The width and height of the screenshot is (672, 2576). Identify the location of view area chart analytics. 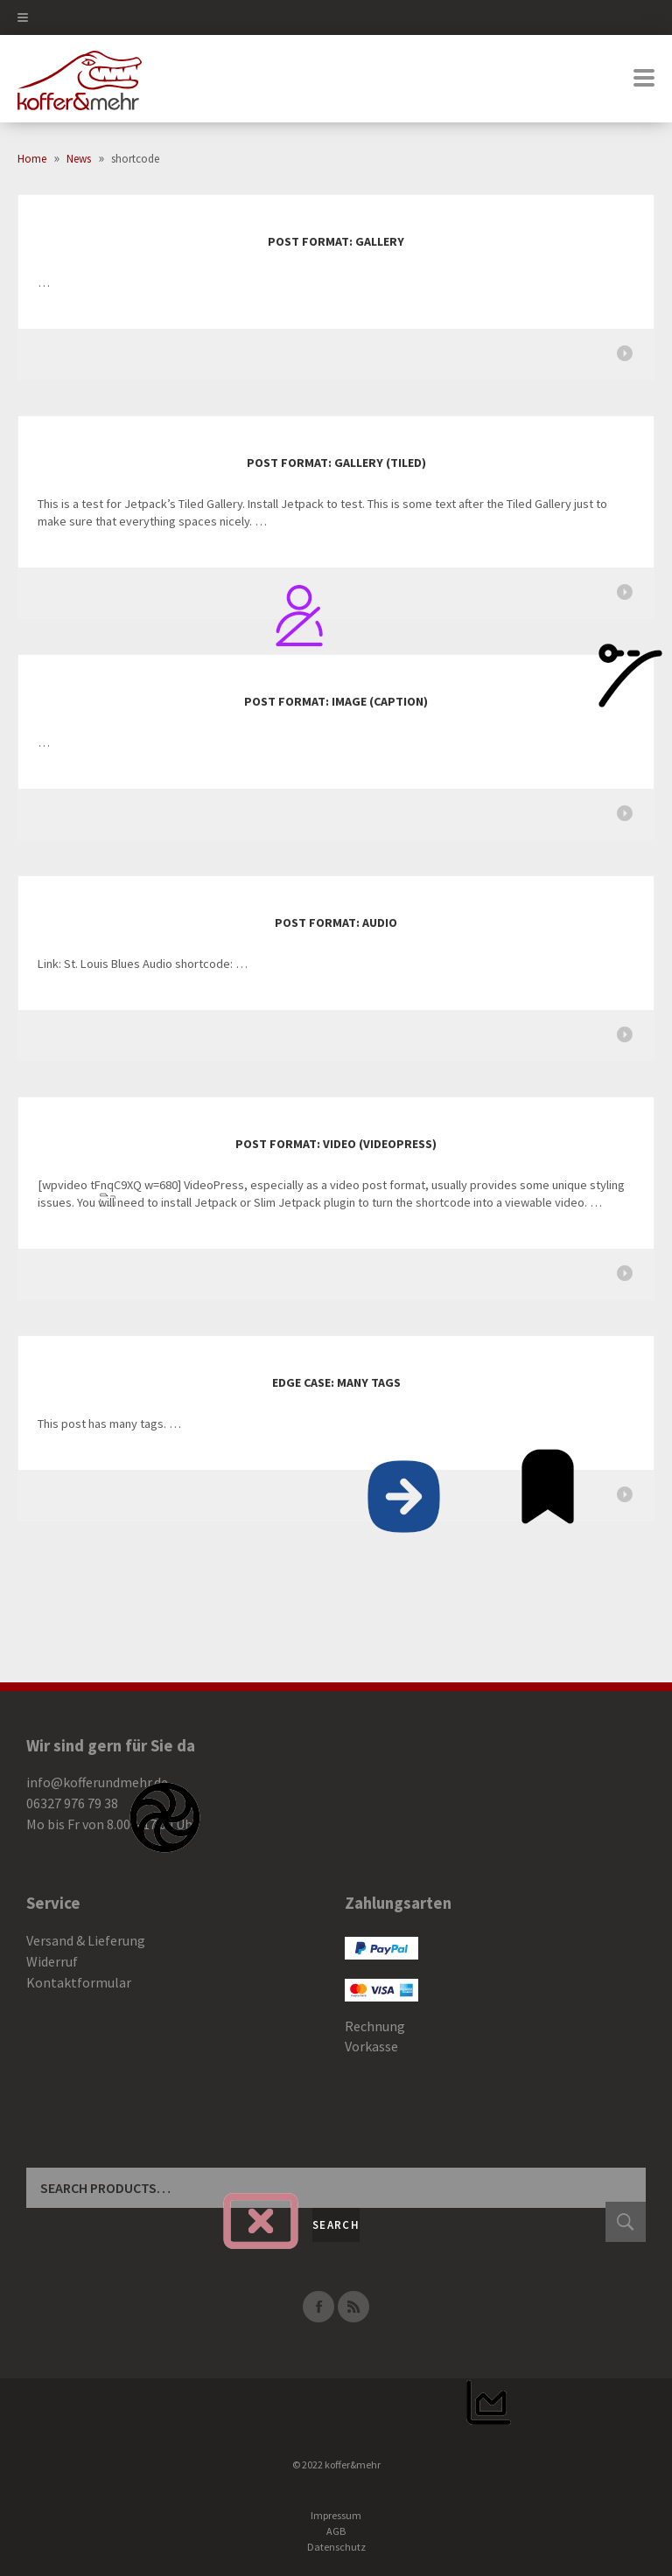
(488, 2402).